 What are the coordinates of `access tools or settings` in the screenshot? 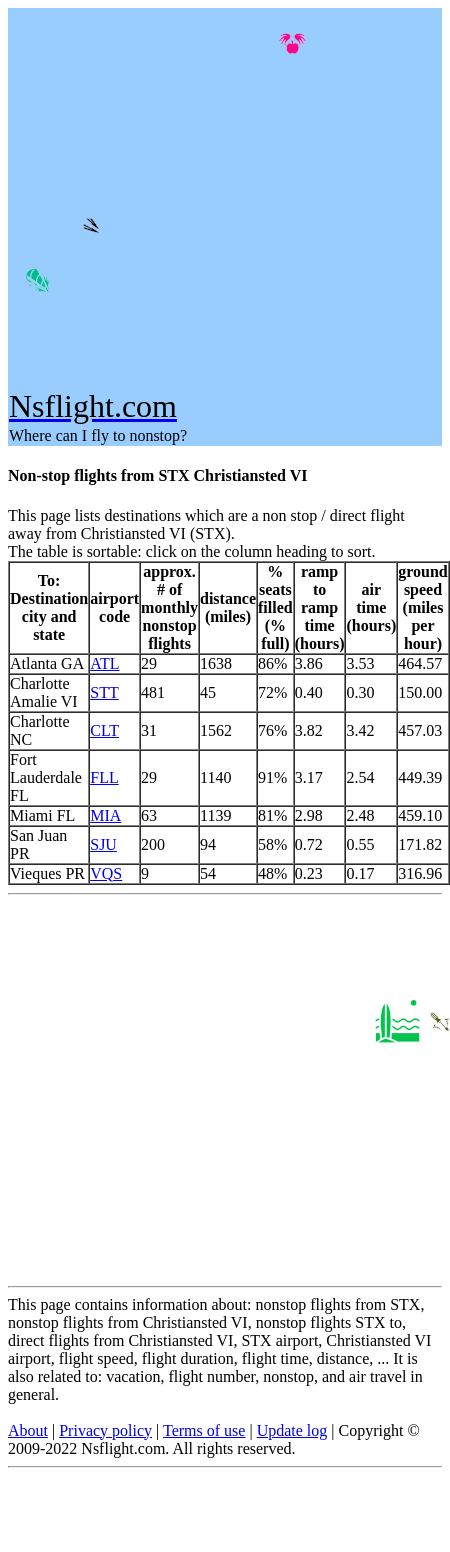 It's located at (440, 1022).